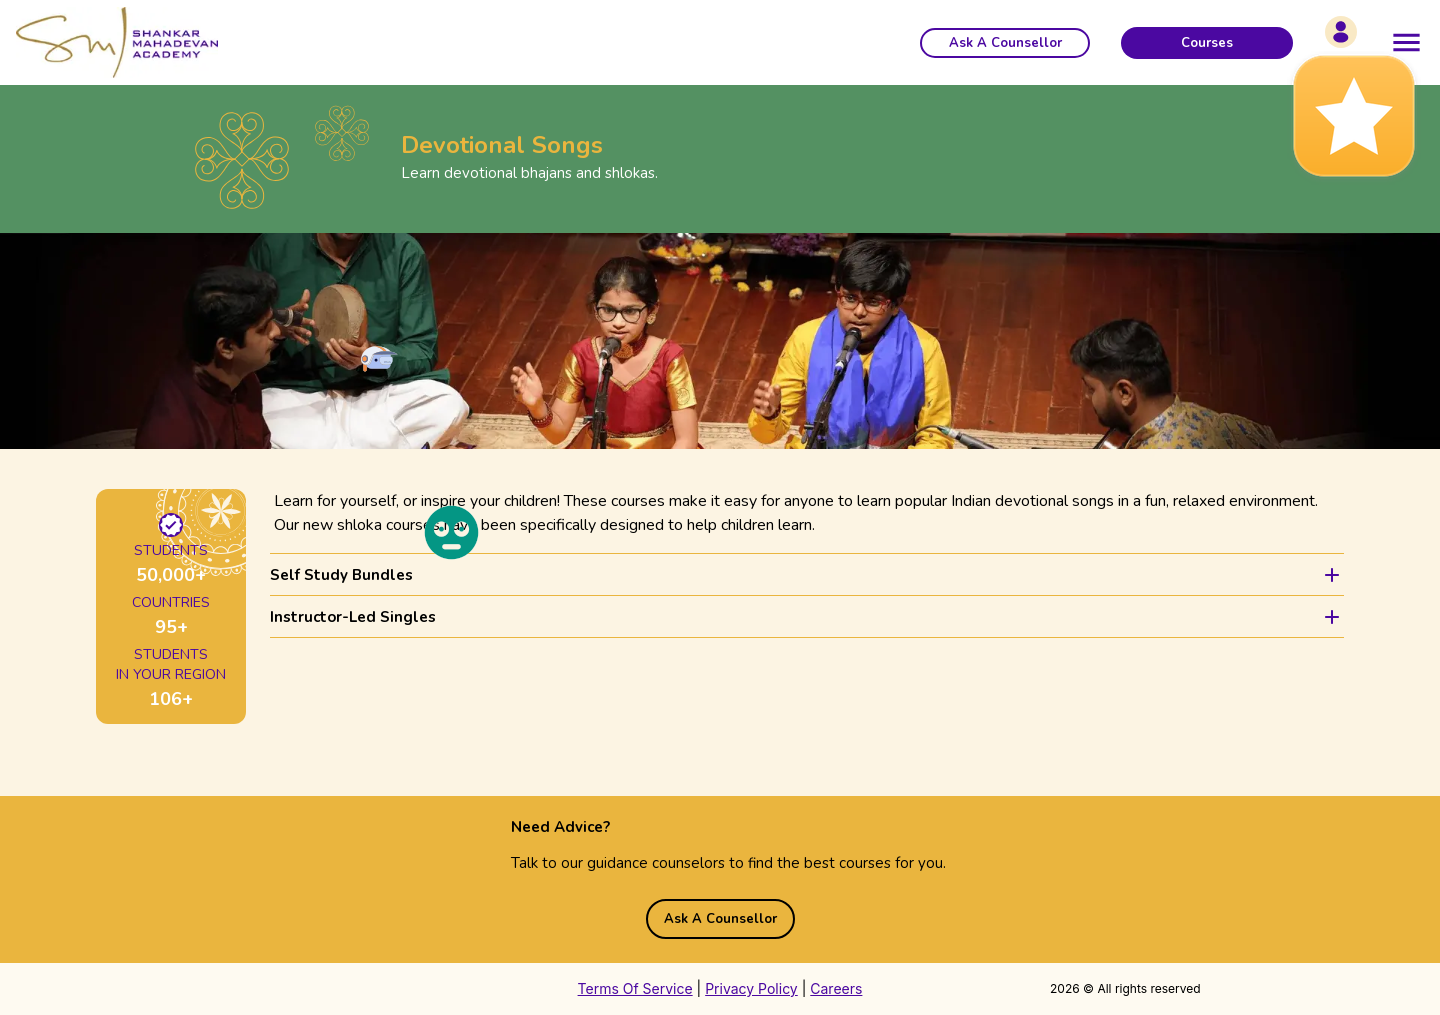 The height and width of the screenshot is (1015, 1440). I want to click on view featured applications, so click(1354, 116).